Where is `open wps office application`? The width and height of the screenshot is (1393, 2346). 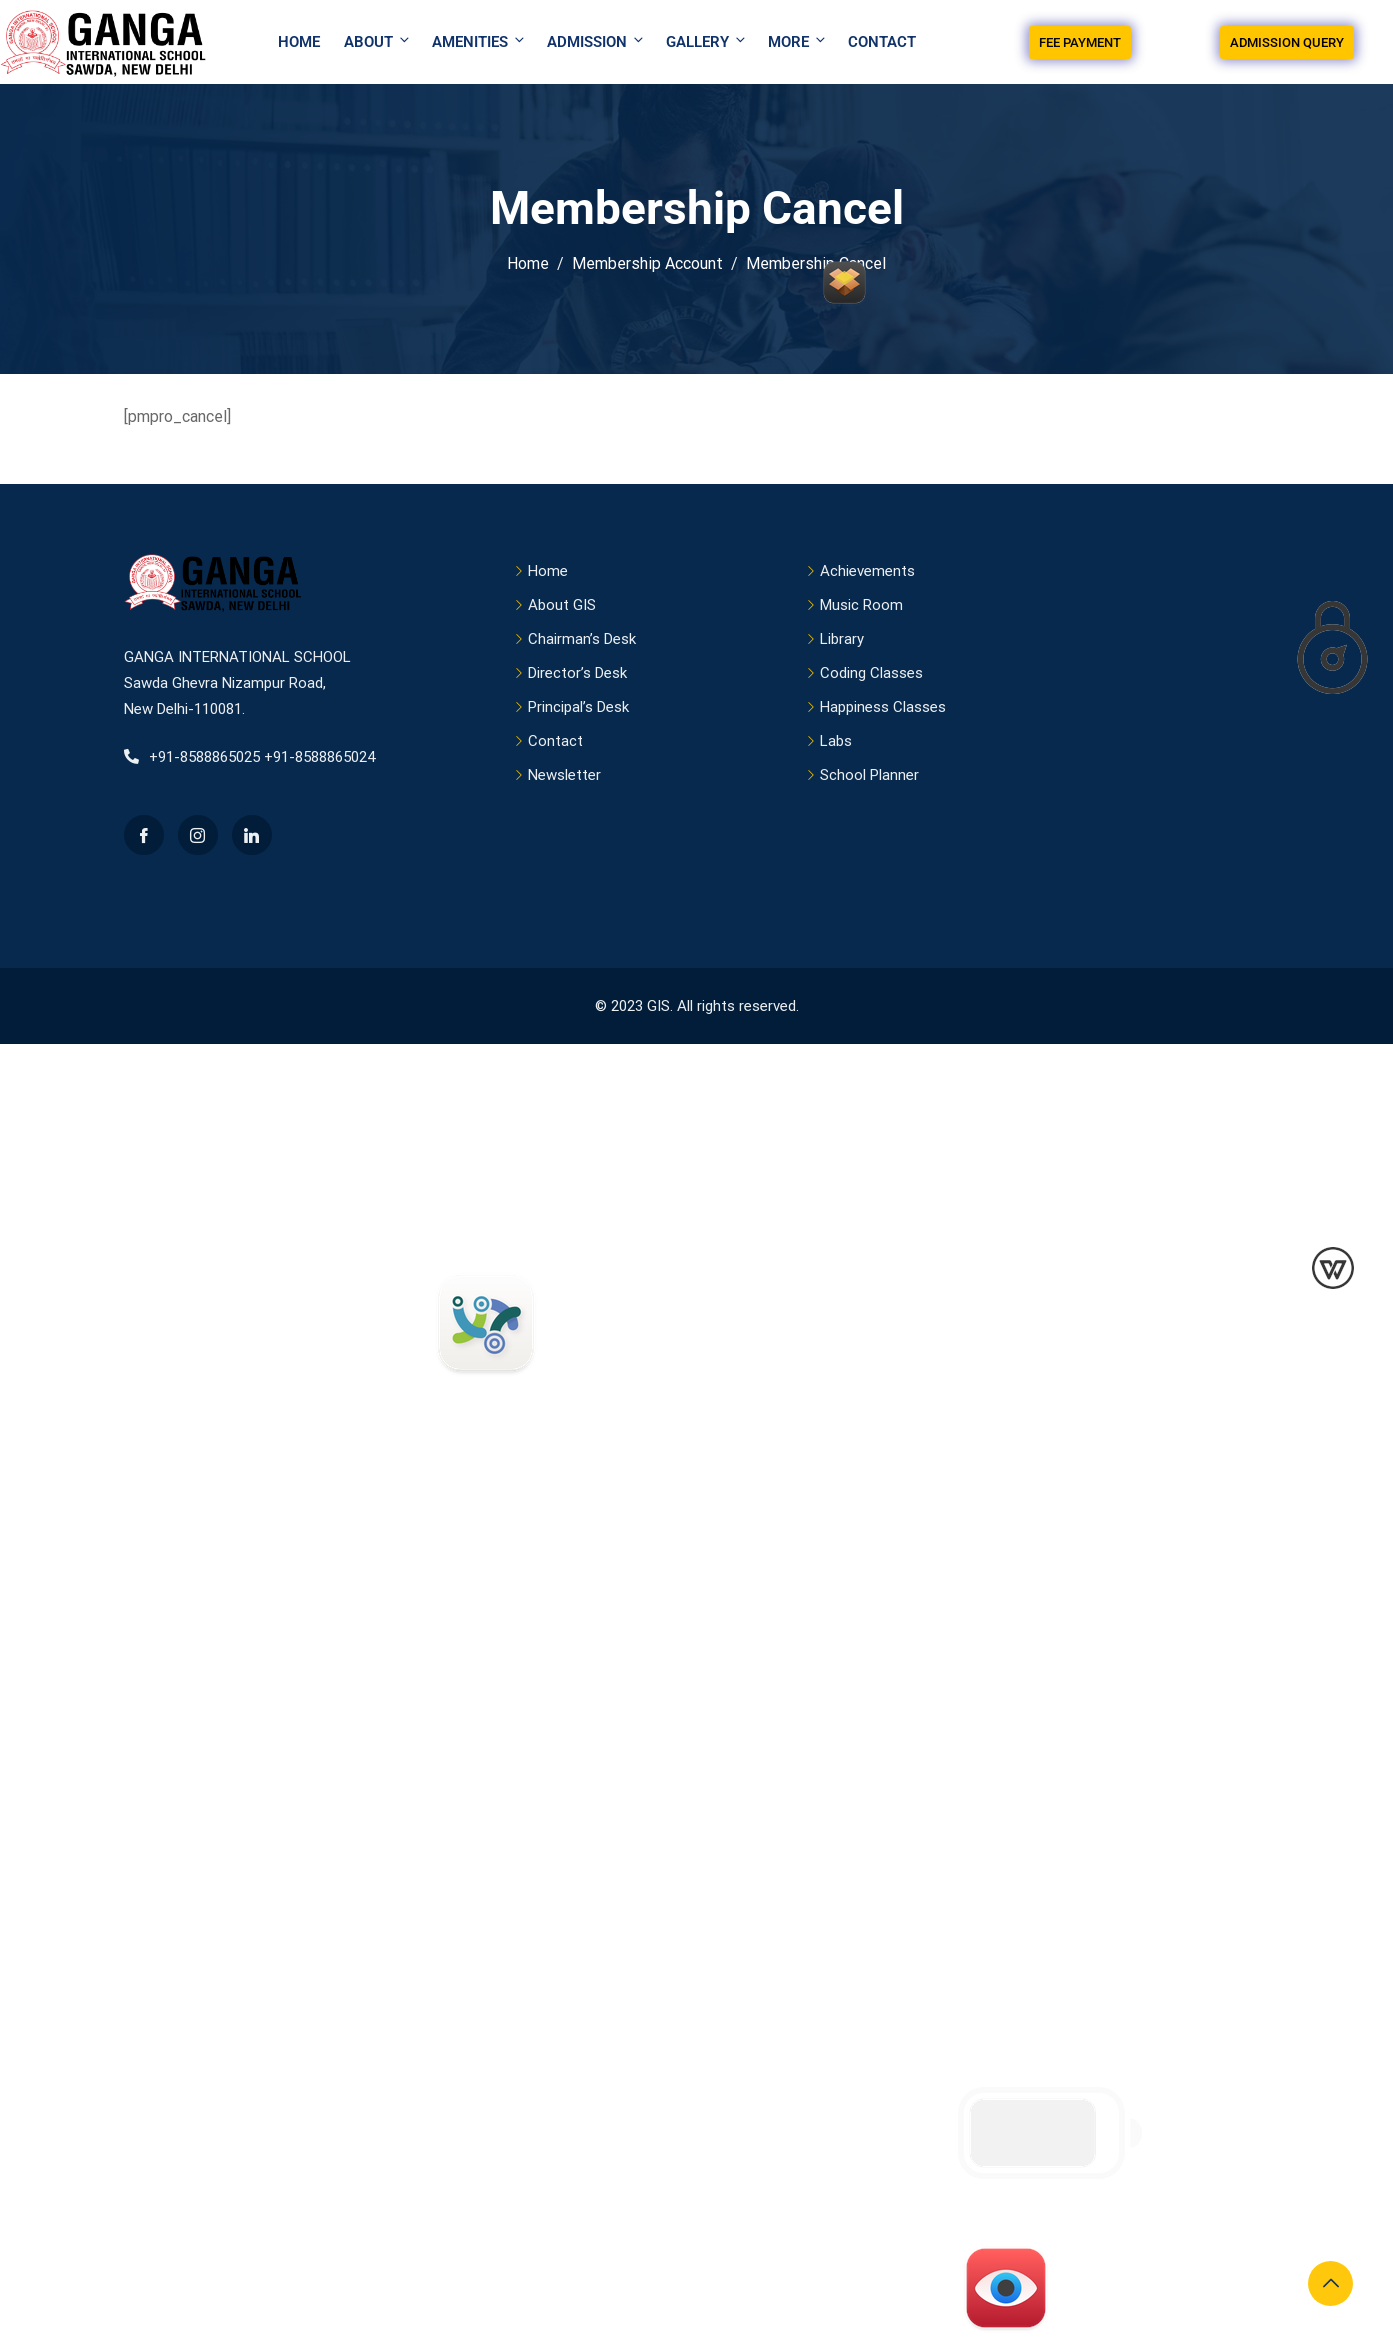
open wps office application is located at coordinates (1333, 1268).